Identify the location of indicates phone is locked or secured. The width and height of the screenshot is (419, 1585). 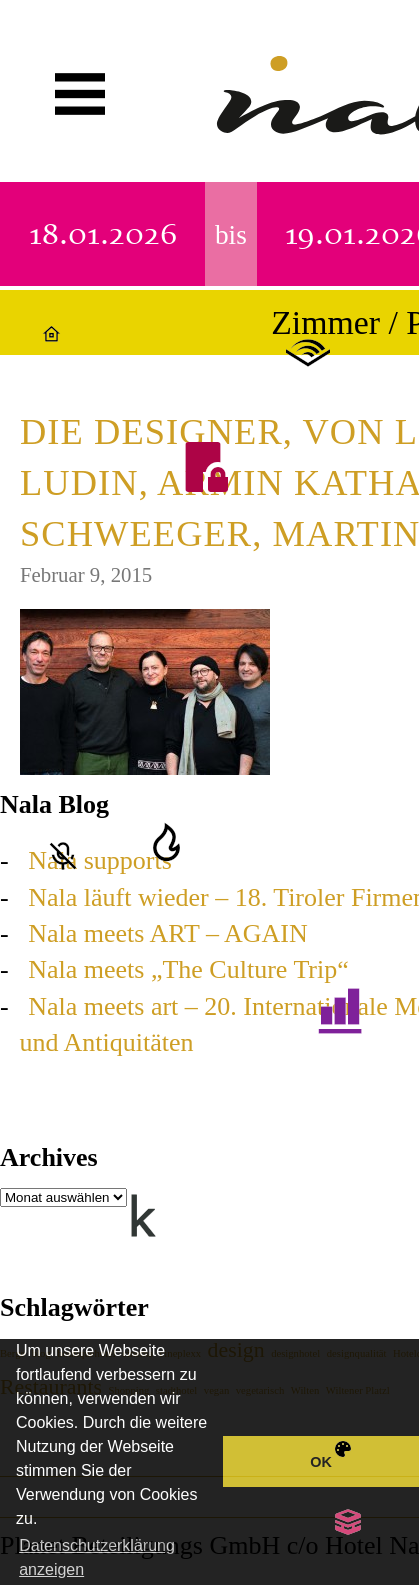
(203, 467).